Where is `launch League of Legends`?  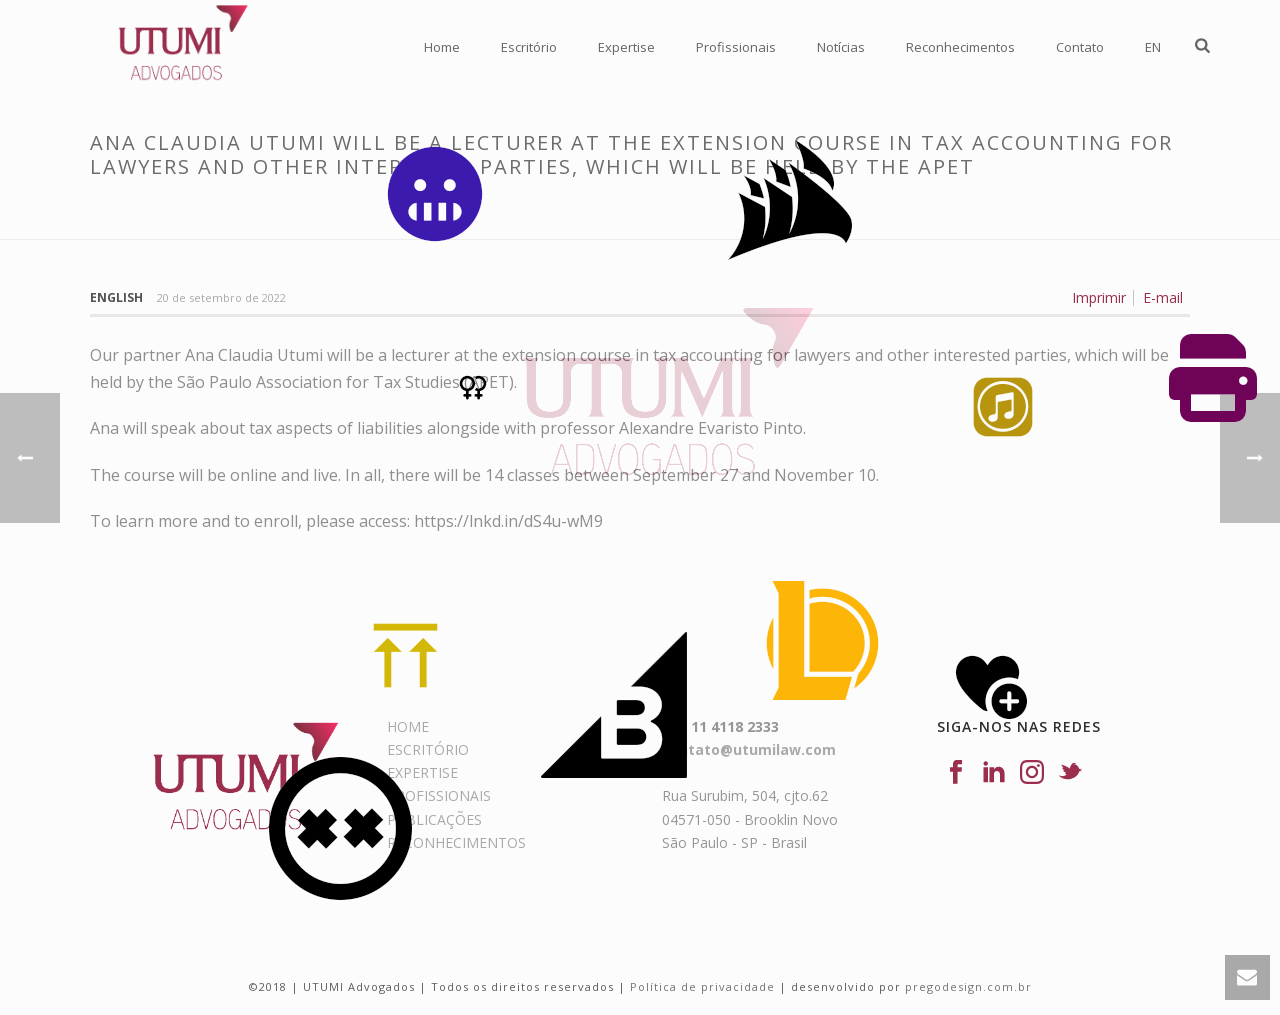
launch League of Legends is located at coordinates (822, 640).